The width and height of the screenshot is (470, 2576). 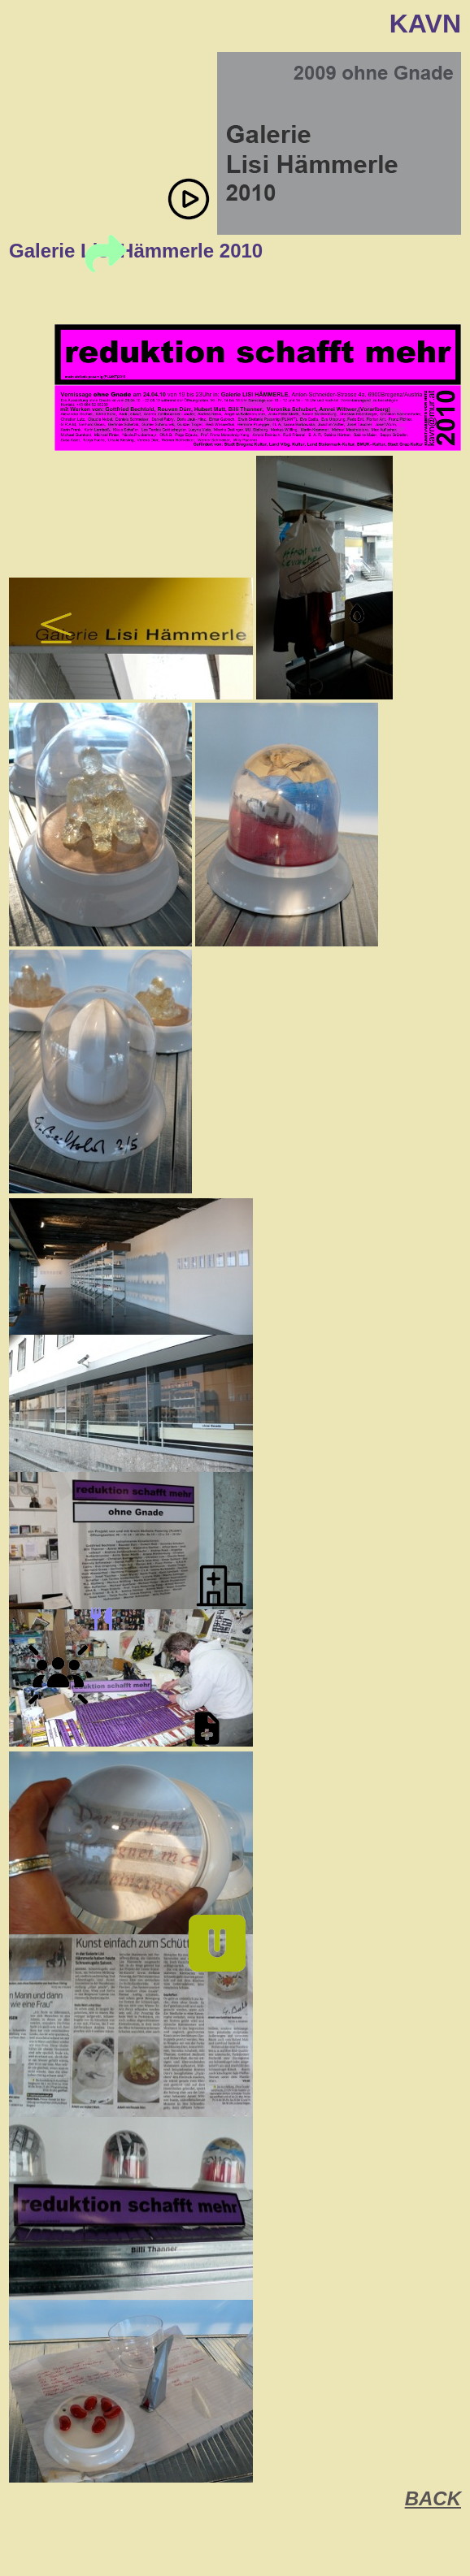 What do you see at coordinates (207, 1728) in the screenshot?
I see `access medical records or health documents` at bounding box center [207, 1728].